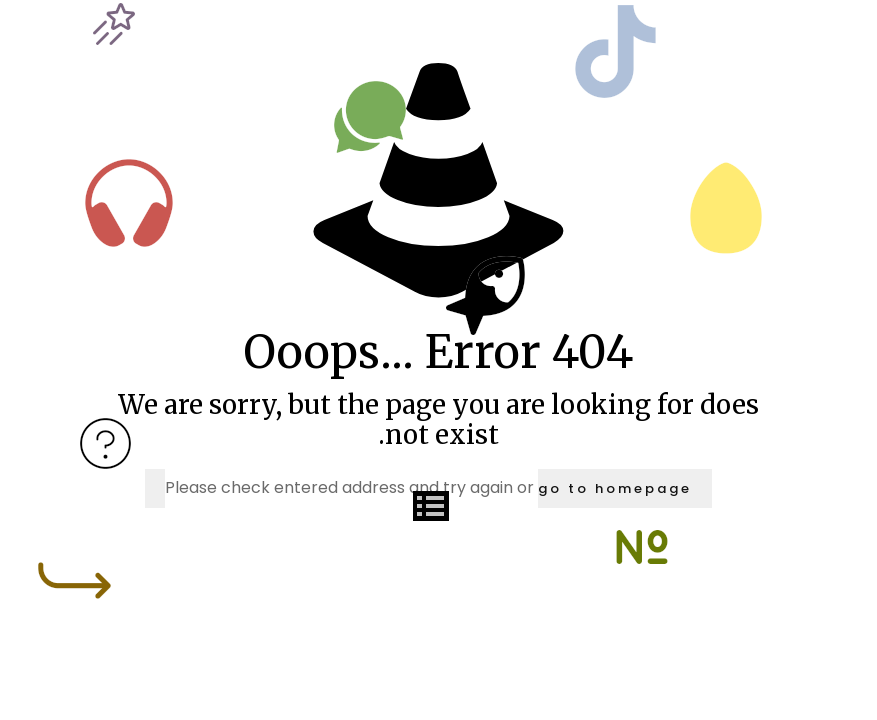  What do you see at coordinates (105, 443) in the screenshot?
I see `access help or support` at bounding box center [105, 443].